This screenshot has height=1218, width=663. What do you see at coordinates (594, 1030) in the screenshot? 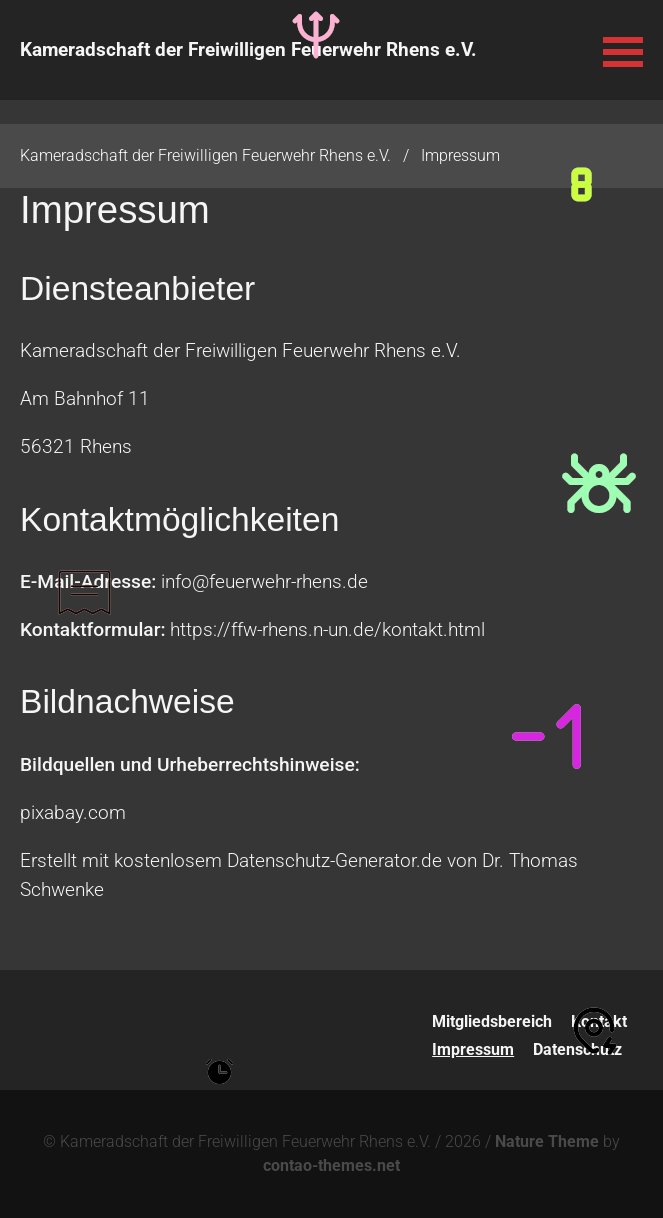
I see `enable fast or instant location tracking` at bounding box center [594, 1030].